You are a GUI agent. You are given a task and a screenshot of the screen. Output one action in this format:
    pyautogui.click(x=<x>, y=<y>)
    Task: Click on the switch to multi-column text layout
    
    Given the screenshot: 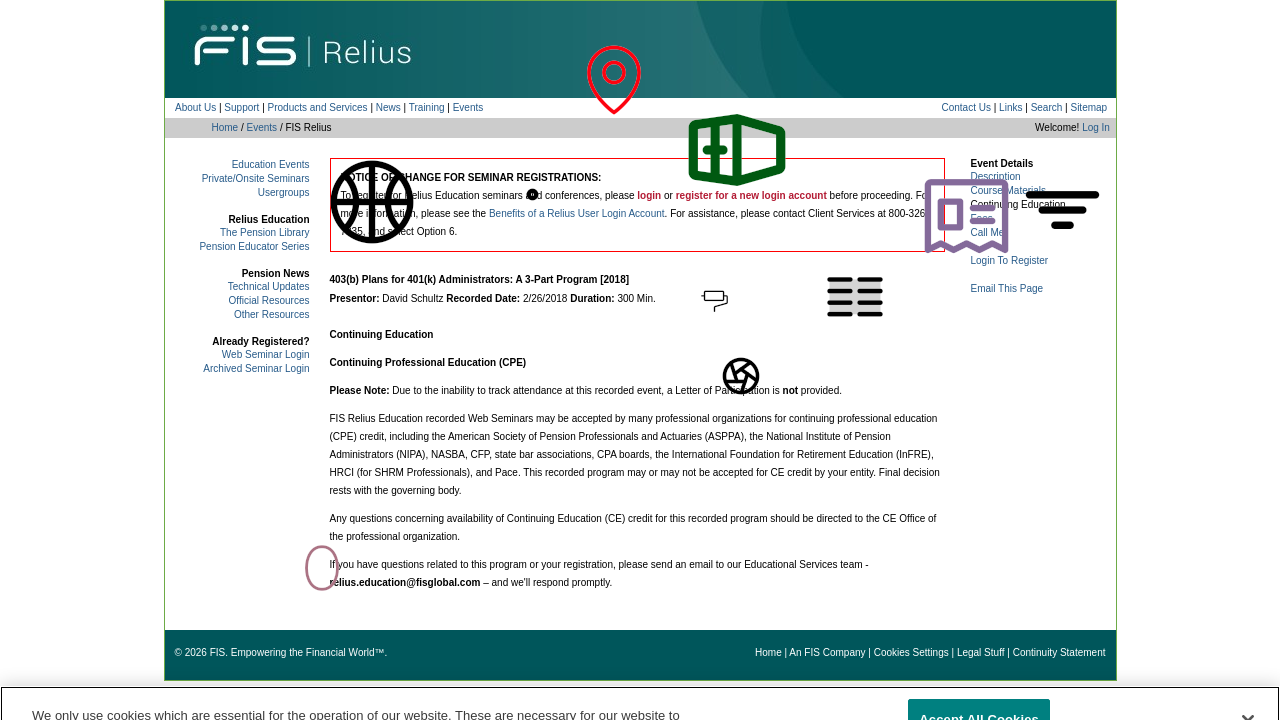 What is the action you would take?
    pyautogui.click(x=855, y=298)
    